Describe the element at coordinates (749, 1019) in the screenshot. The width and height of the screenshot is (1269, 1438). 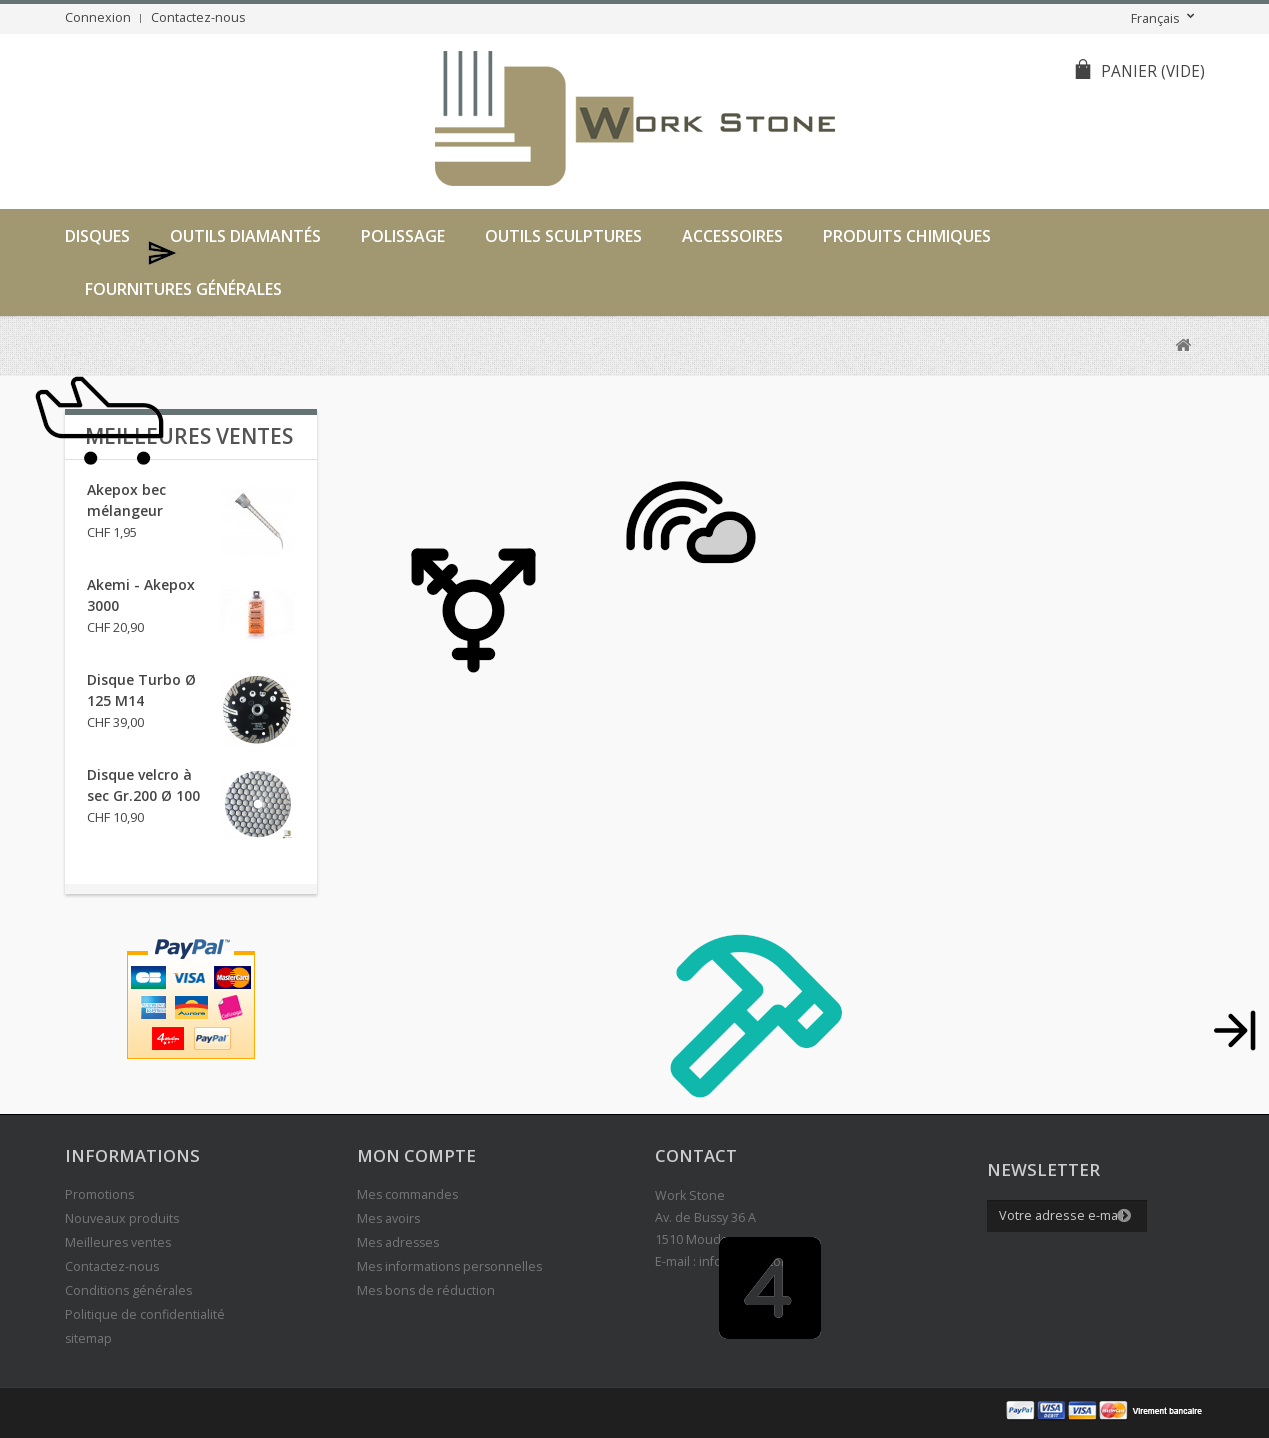
I see `access tools or settings` at that location.